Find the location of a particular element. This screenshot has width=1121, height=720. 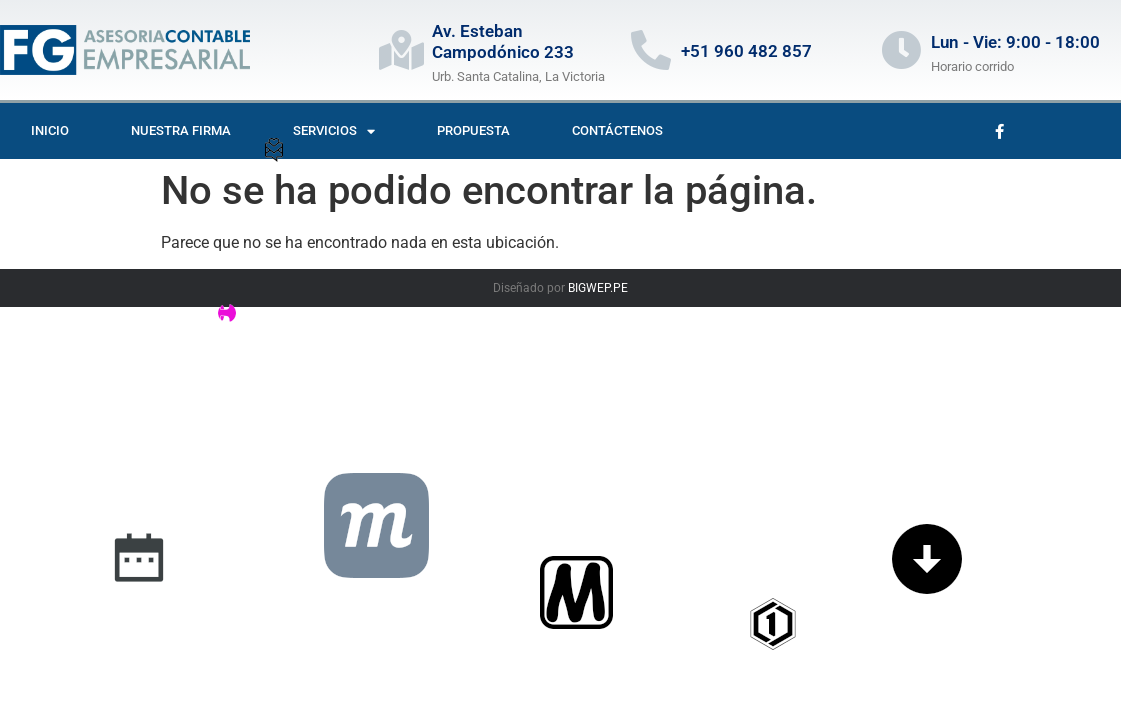

open 1Panel server management dashboard is located at coordinates (773, 624).